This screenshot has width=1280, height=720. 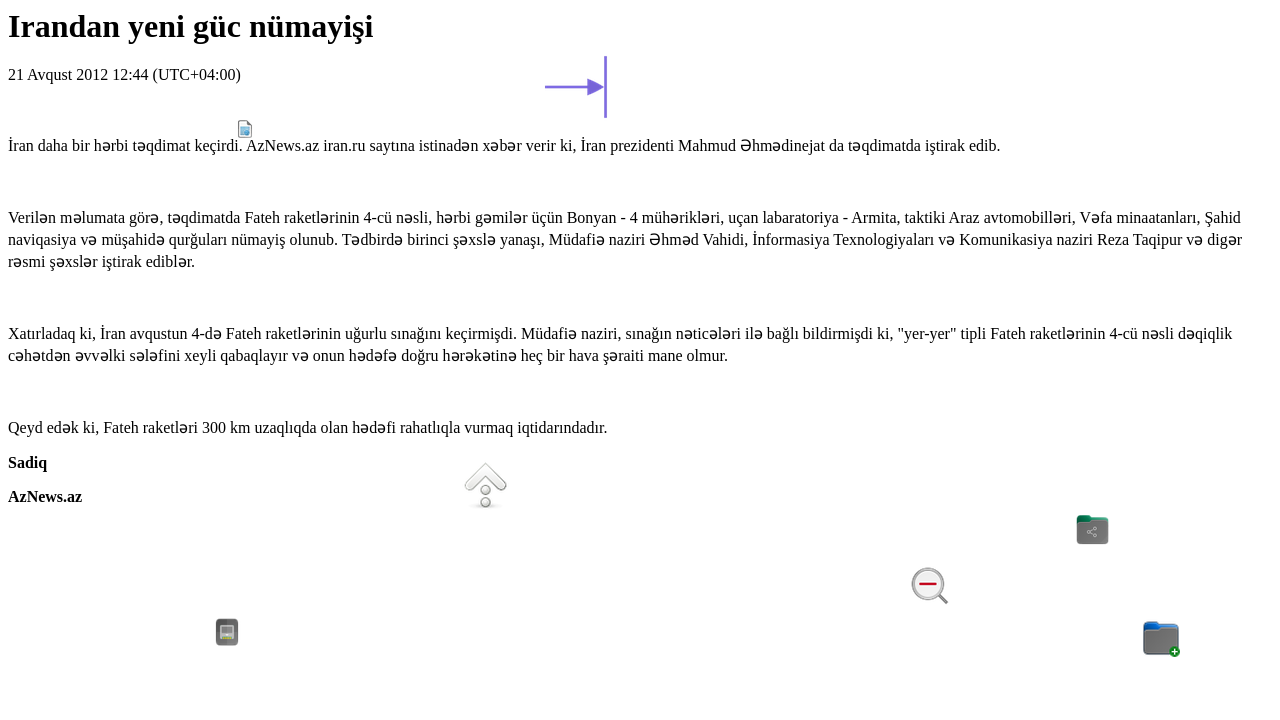 I want to click on nintendo ds rom file, so click(x=227, y=632).